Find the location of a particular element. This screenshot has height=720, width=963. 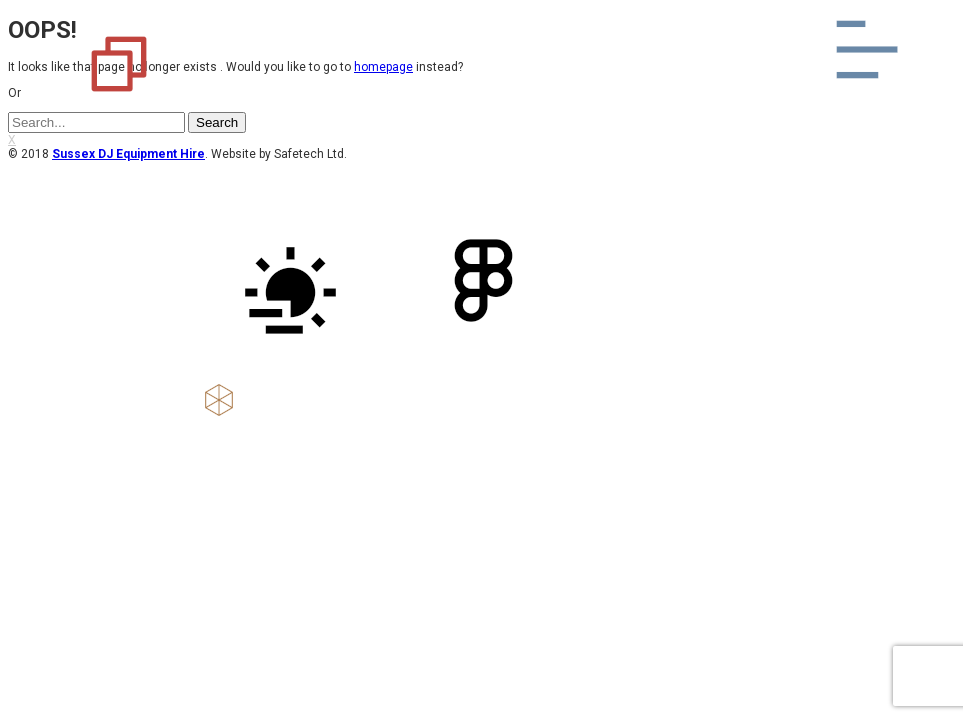

open figma design app is located at coordinates (483, 280).